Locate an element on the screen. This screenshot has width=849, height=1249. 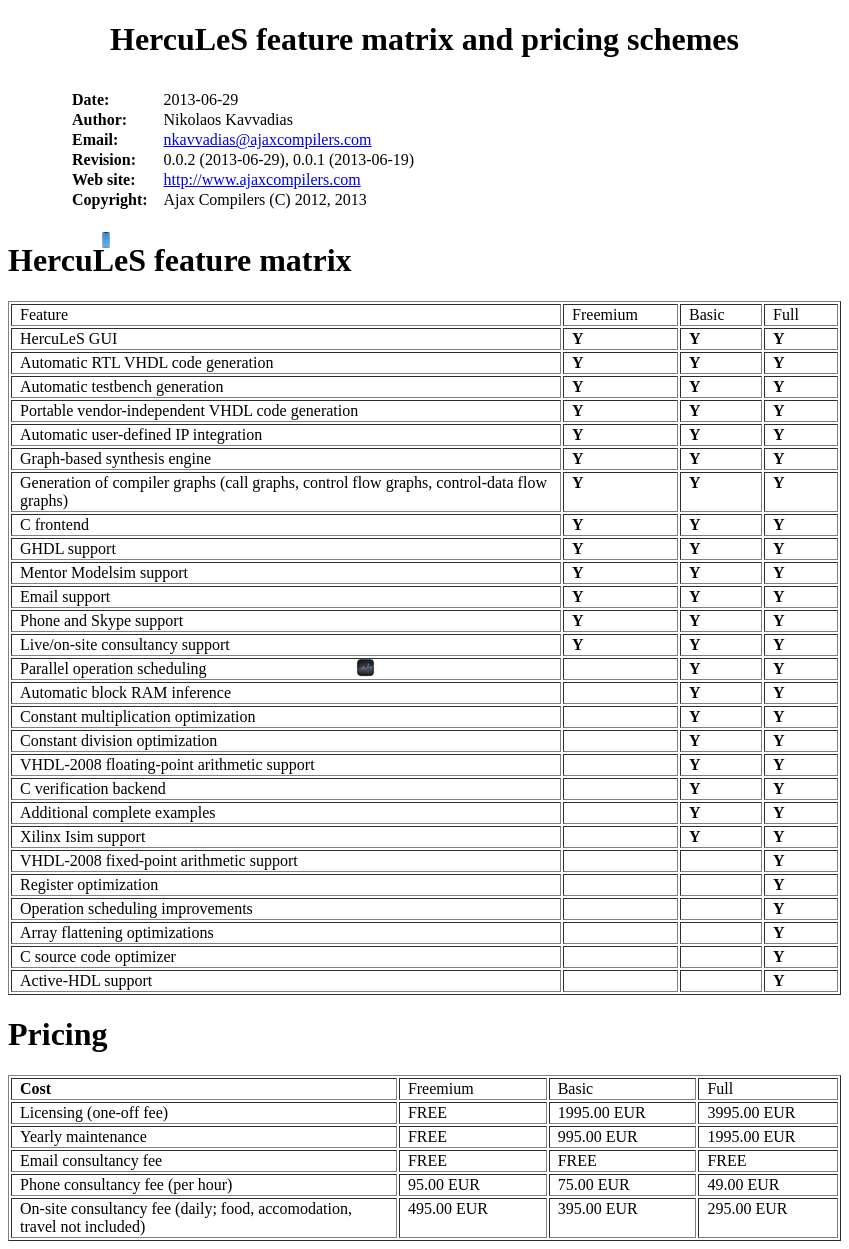
open the stocks app to view market data is located at coordinates (365, 667).